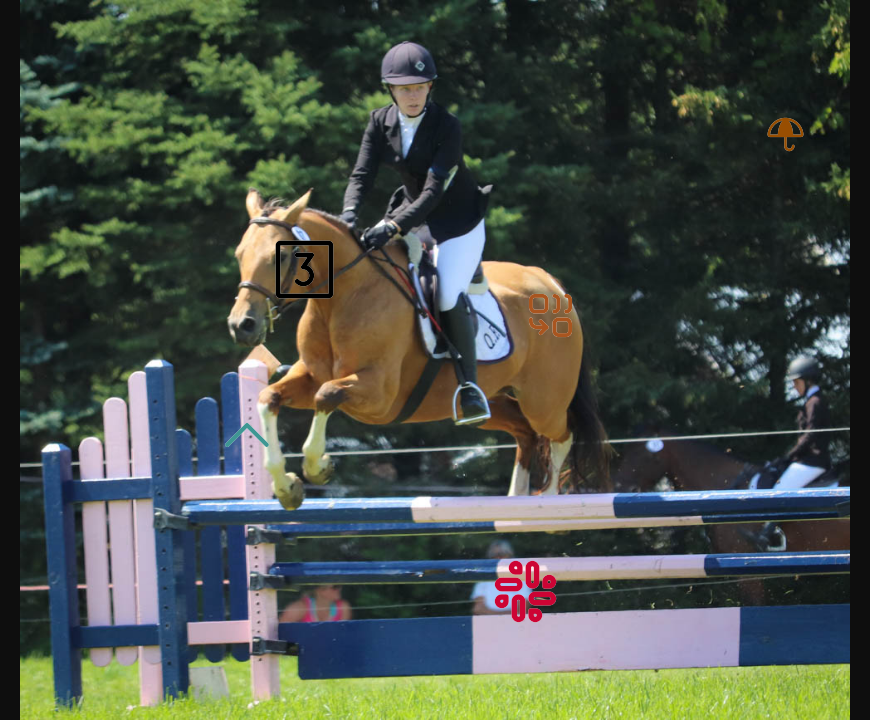  I want to click on select option three from a list, so click(304, 269).